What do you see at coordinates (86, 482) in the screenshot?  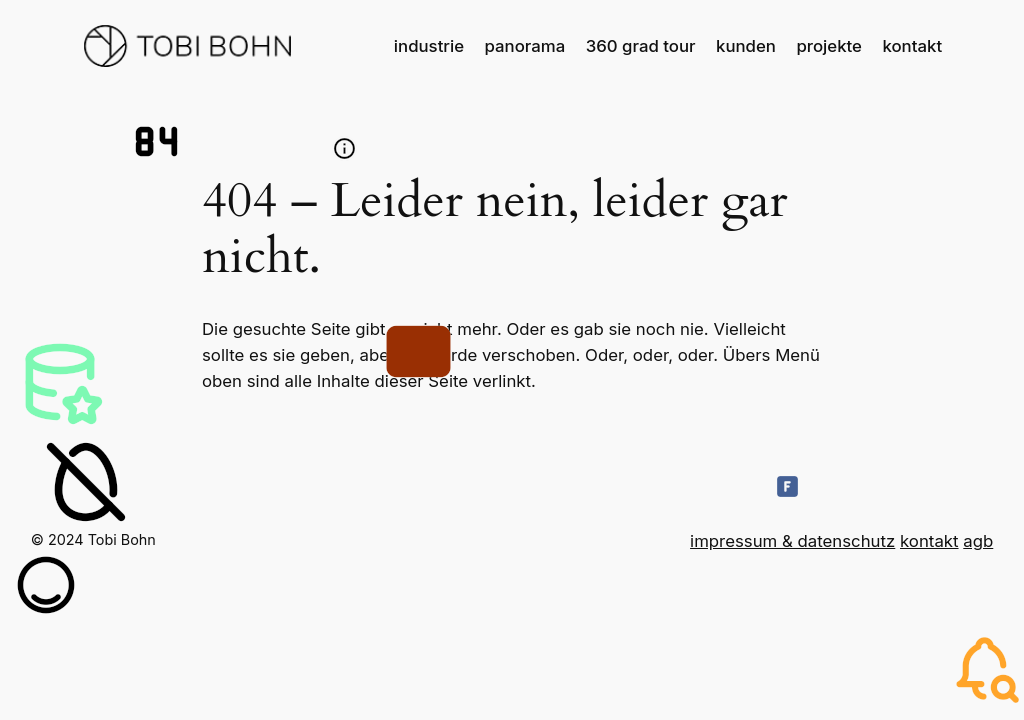 I see `indicates egg-free or no eggs` at bounding box center [86, 482].